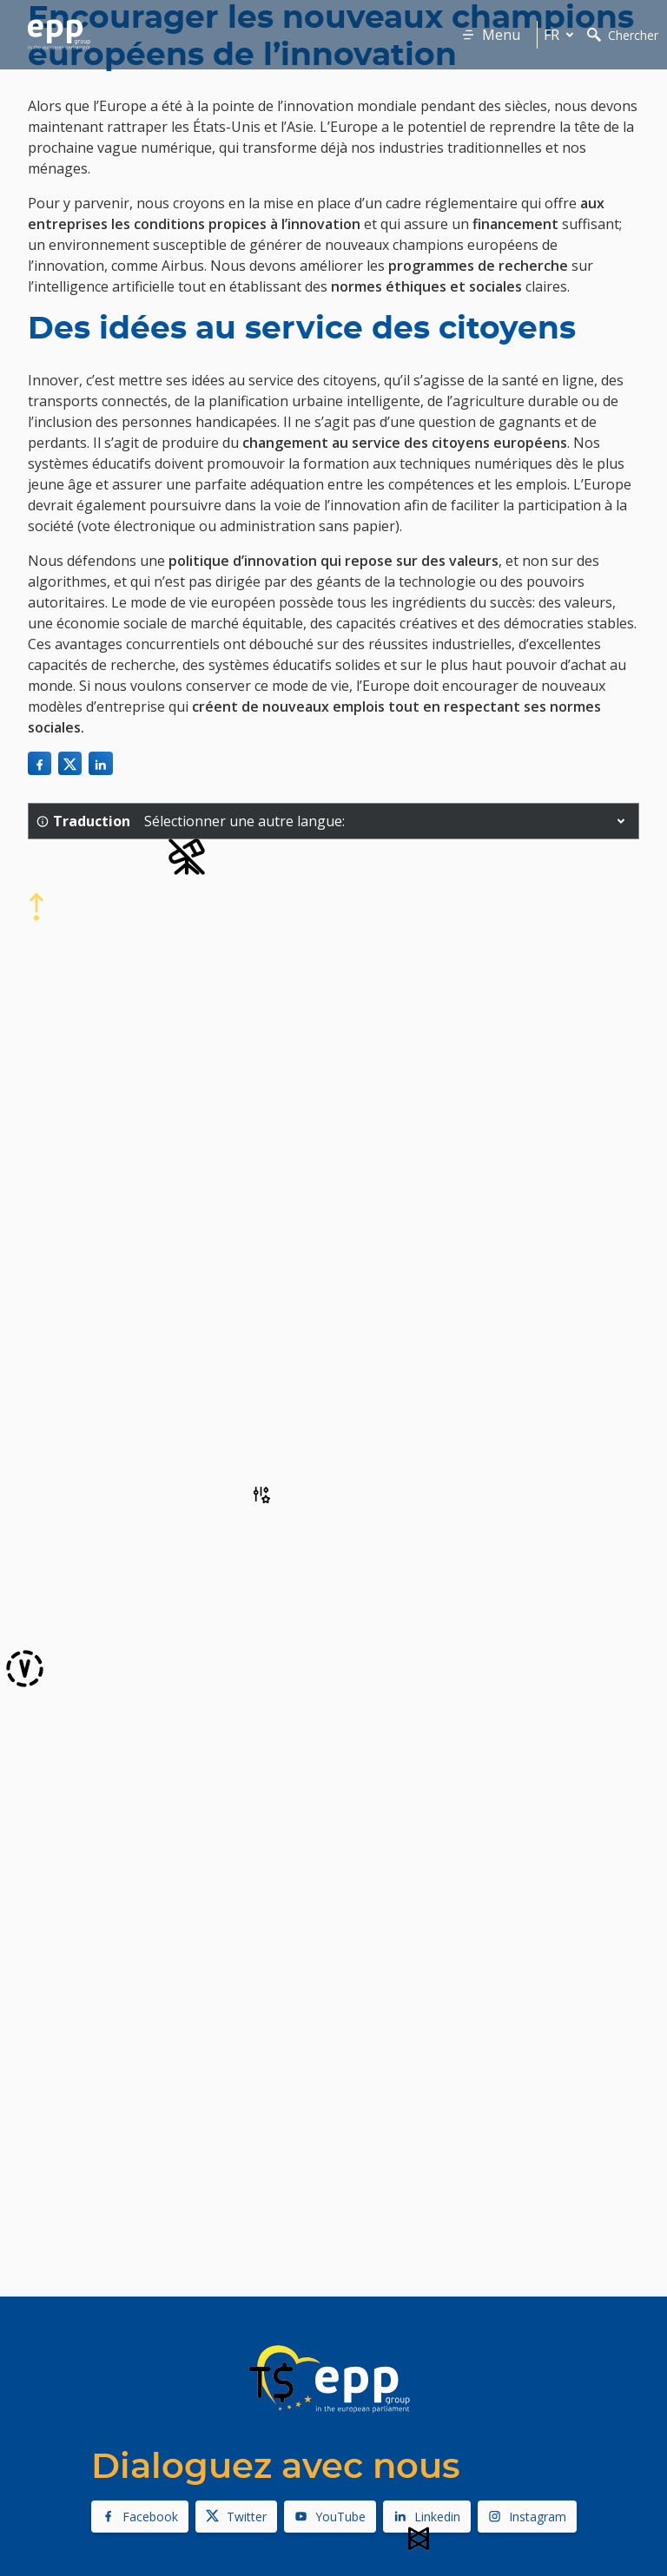 This screenshot has width=667, height=2576. Describe the element at coordinates (419, 2539) in the screenshot. I see `backbone.js framework logo` at that location.